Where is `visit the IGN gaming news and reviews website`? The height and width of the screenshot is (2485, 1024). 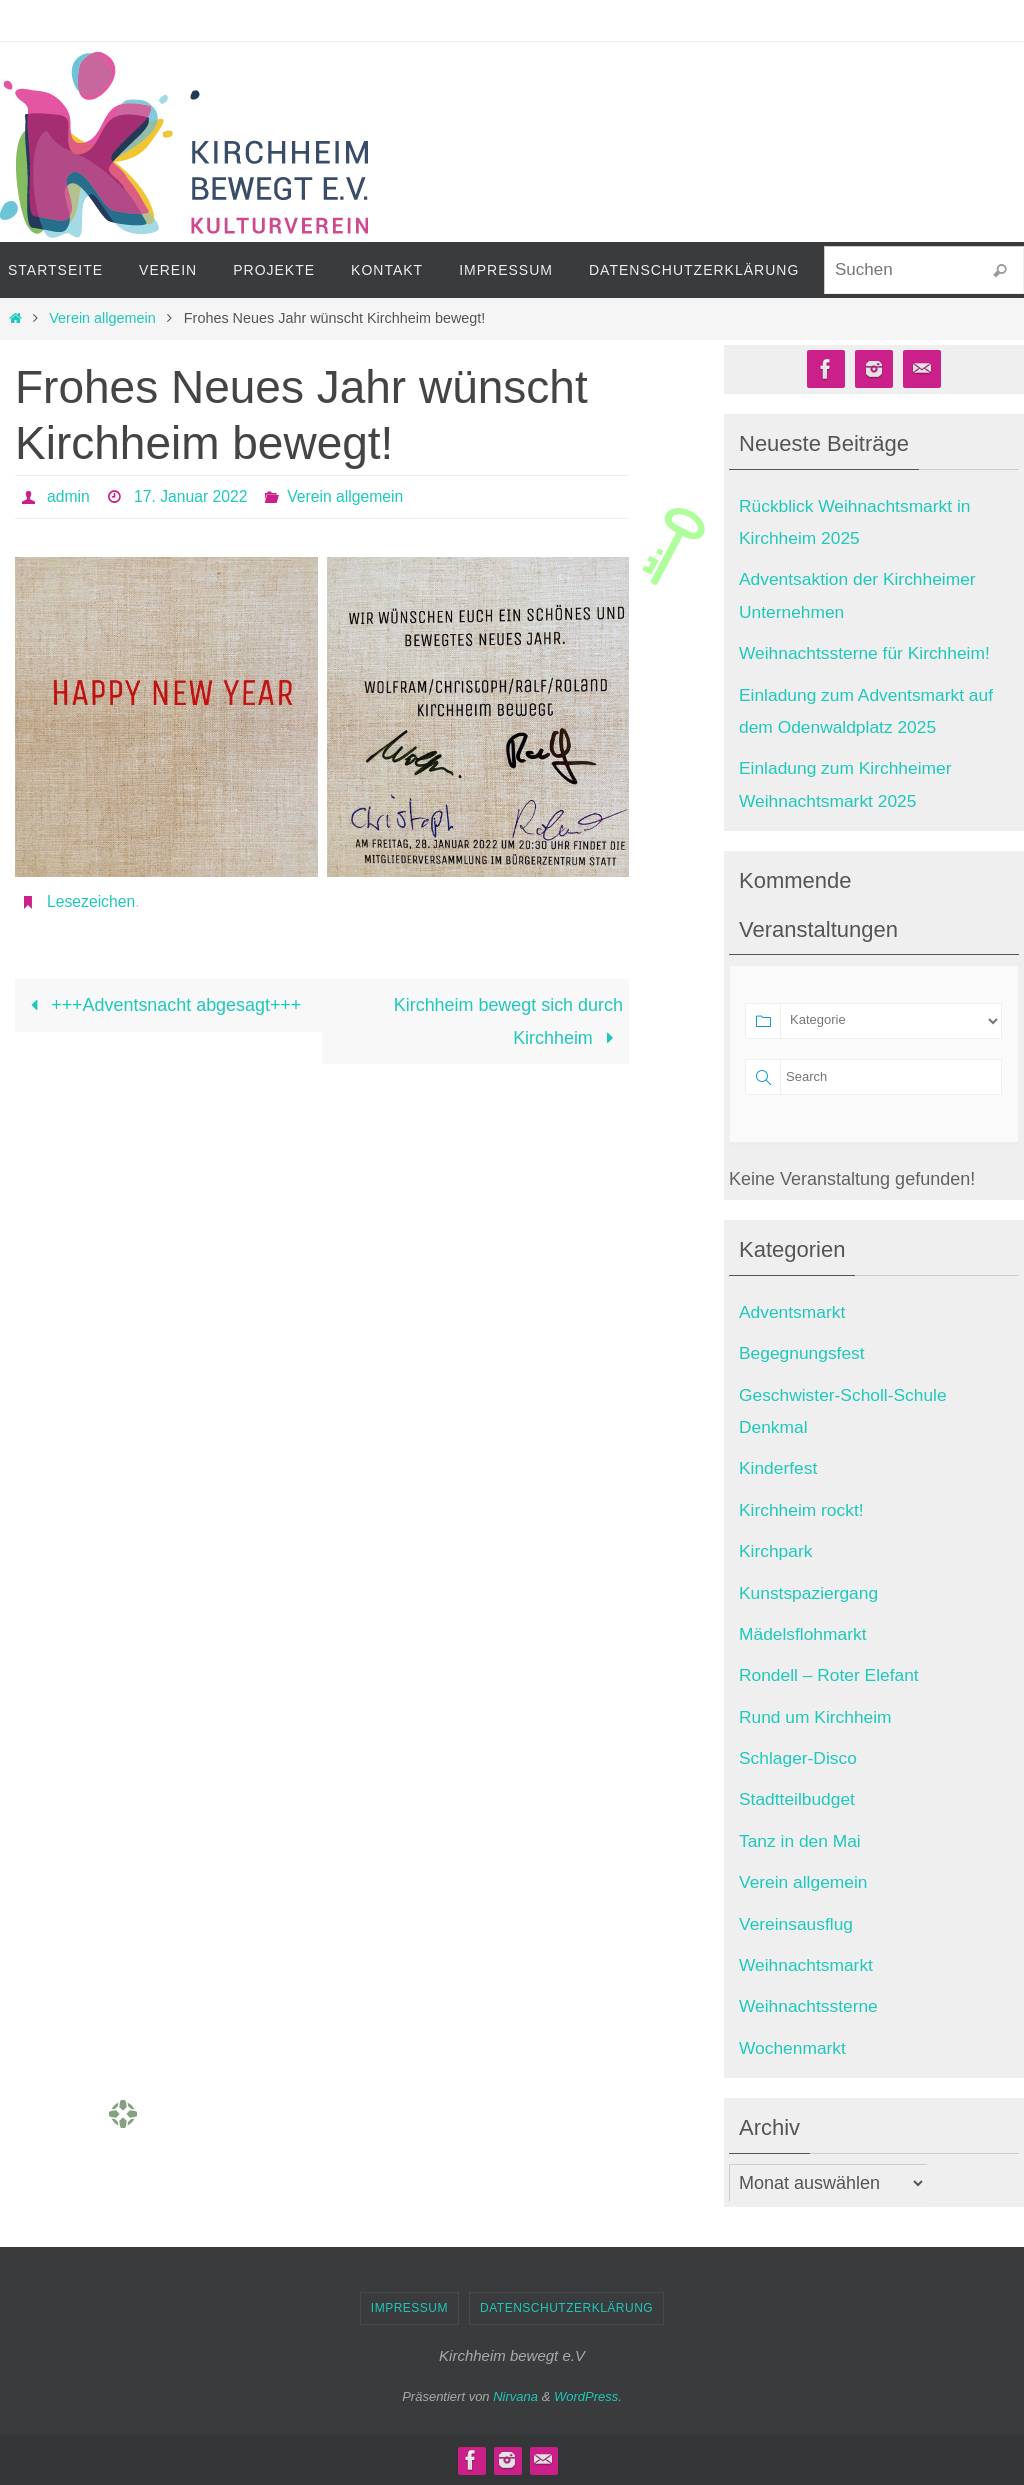
visit the IGN gaming news and reviews website is located at coordinates (123, 2114).